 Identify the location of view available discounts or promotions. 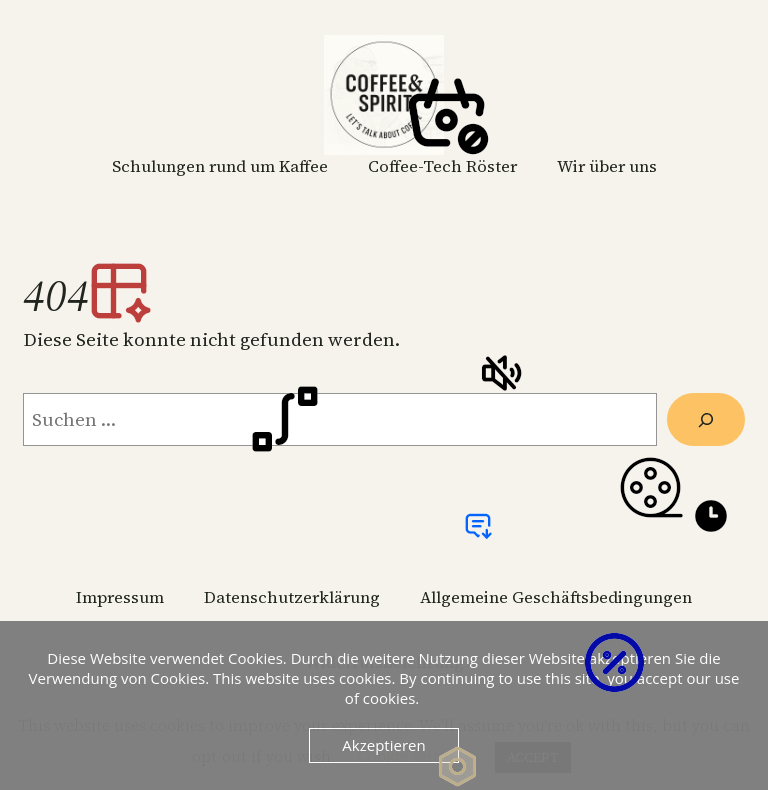
(614, 662).